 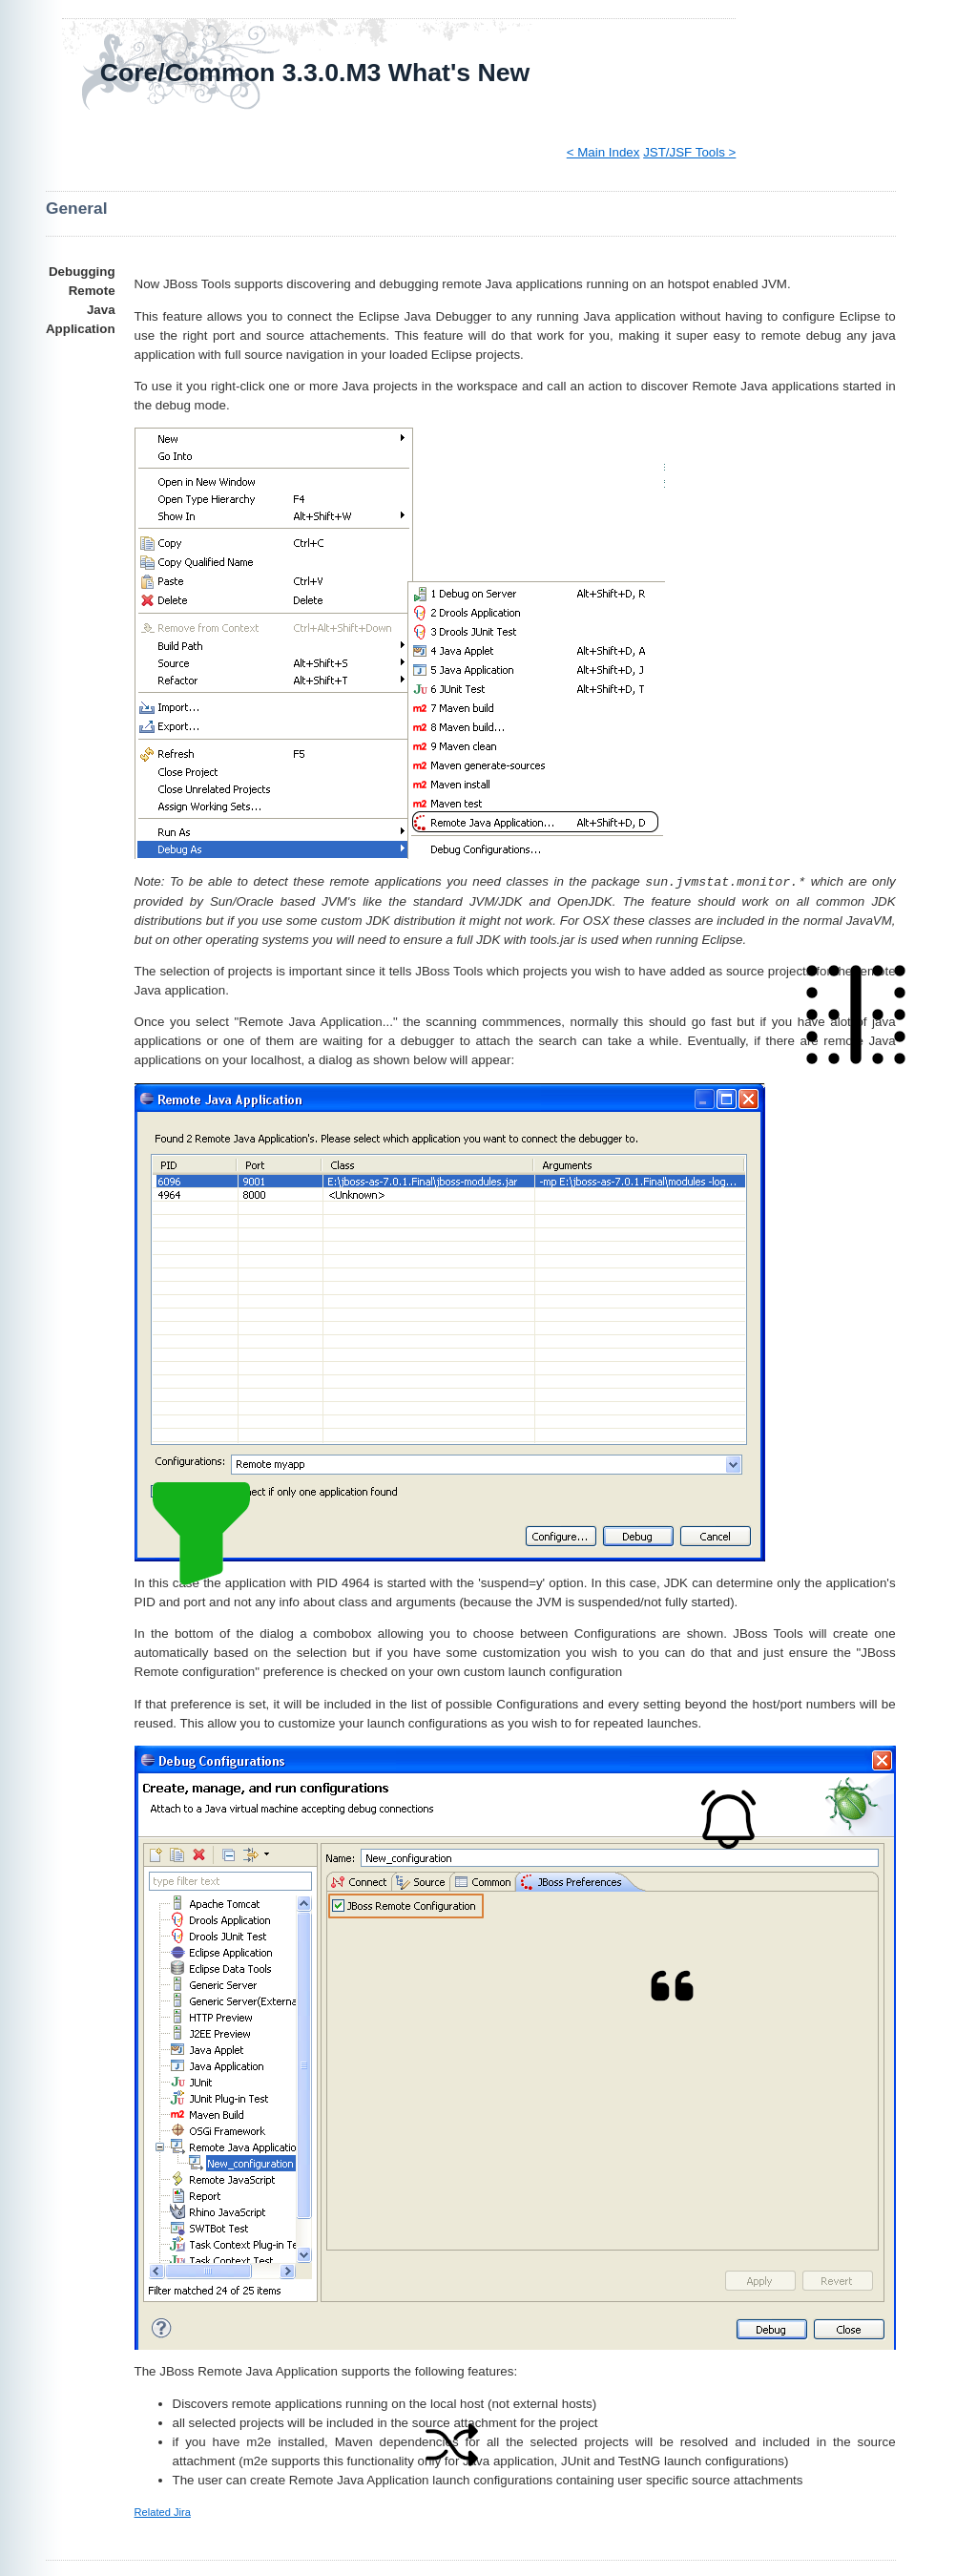 What do you see at coordinates (728, 1820) in the screenshot?
I see `view notifications` at bounding box center [728, 1820].